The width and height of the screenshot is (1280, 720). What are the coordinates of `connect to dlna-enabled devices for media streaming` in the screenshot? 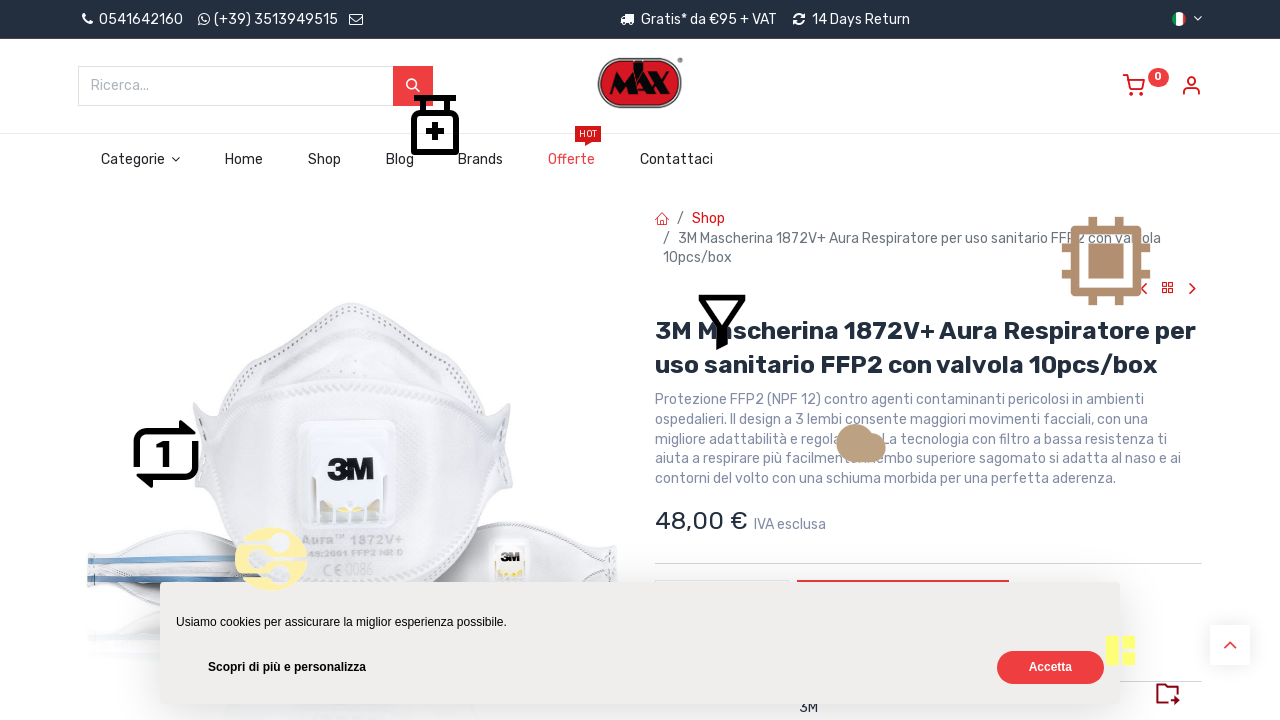 It's located at (271, 559).